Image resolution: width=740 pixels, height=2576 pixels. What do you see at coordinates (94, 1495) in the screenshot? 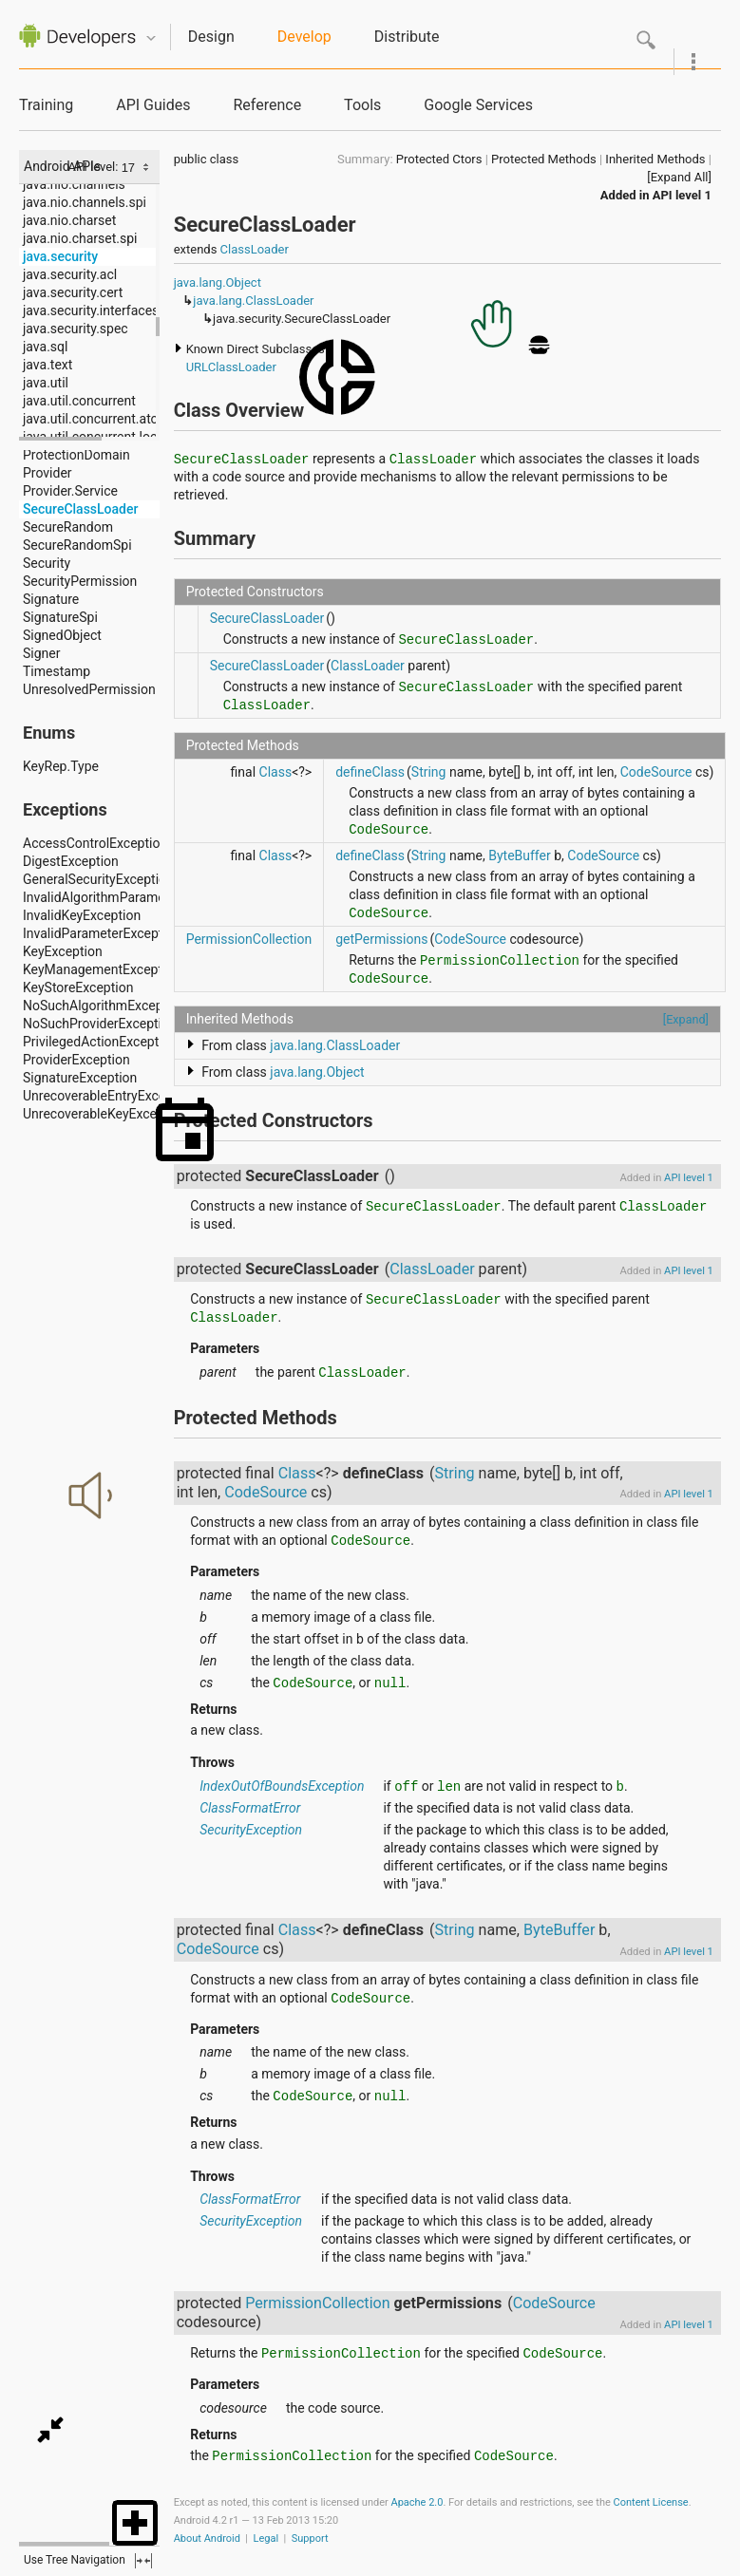
I see `audio playing at low volume` at bounding box center [94, 1495].